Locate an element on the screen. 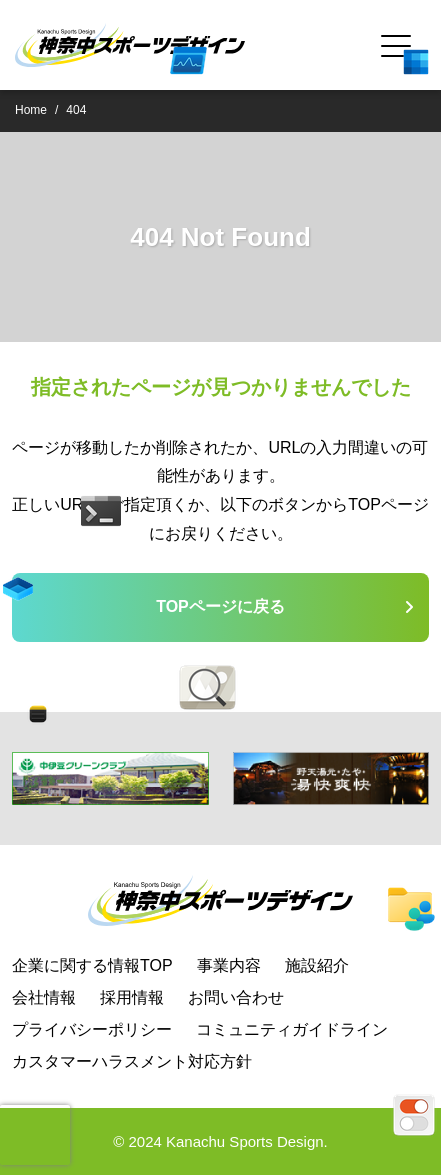 The height and width of the screenshot is (1175, 441). open the image viewer application is located at coordinates (207, 687).